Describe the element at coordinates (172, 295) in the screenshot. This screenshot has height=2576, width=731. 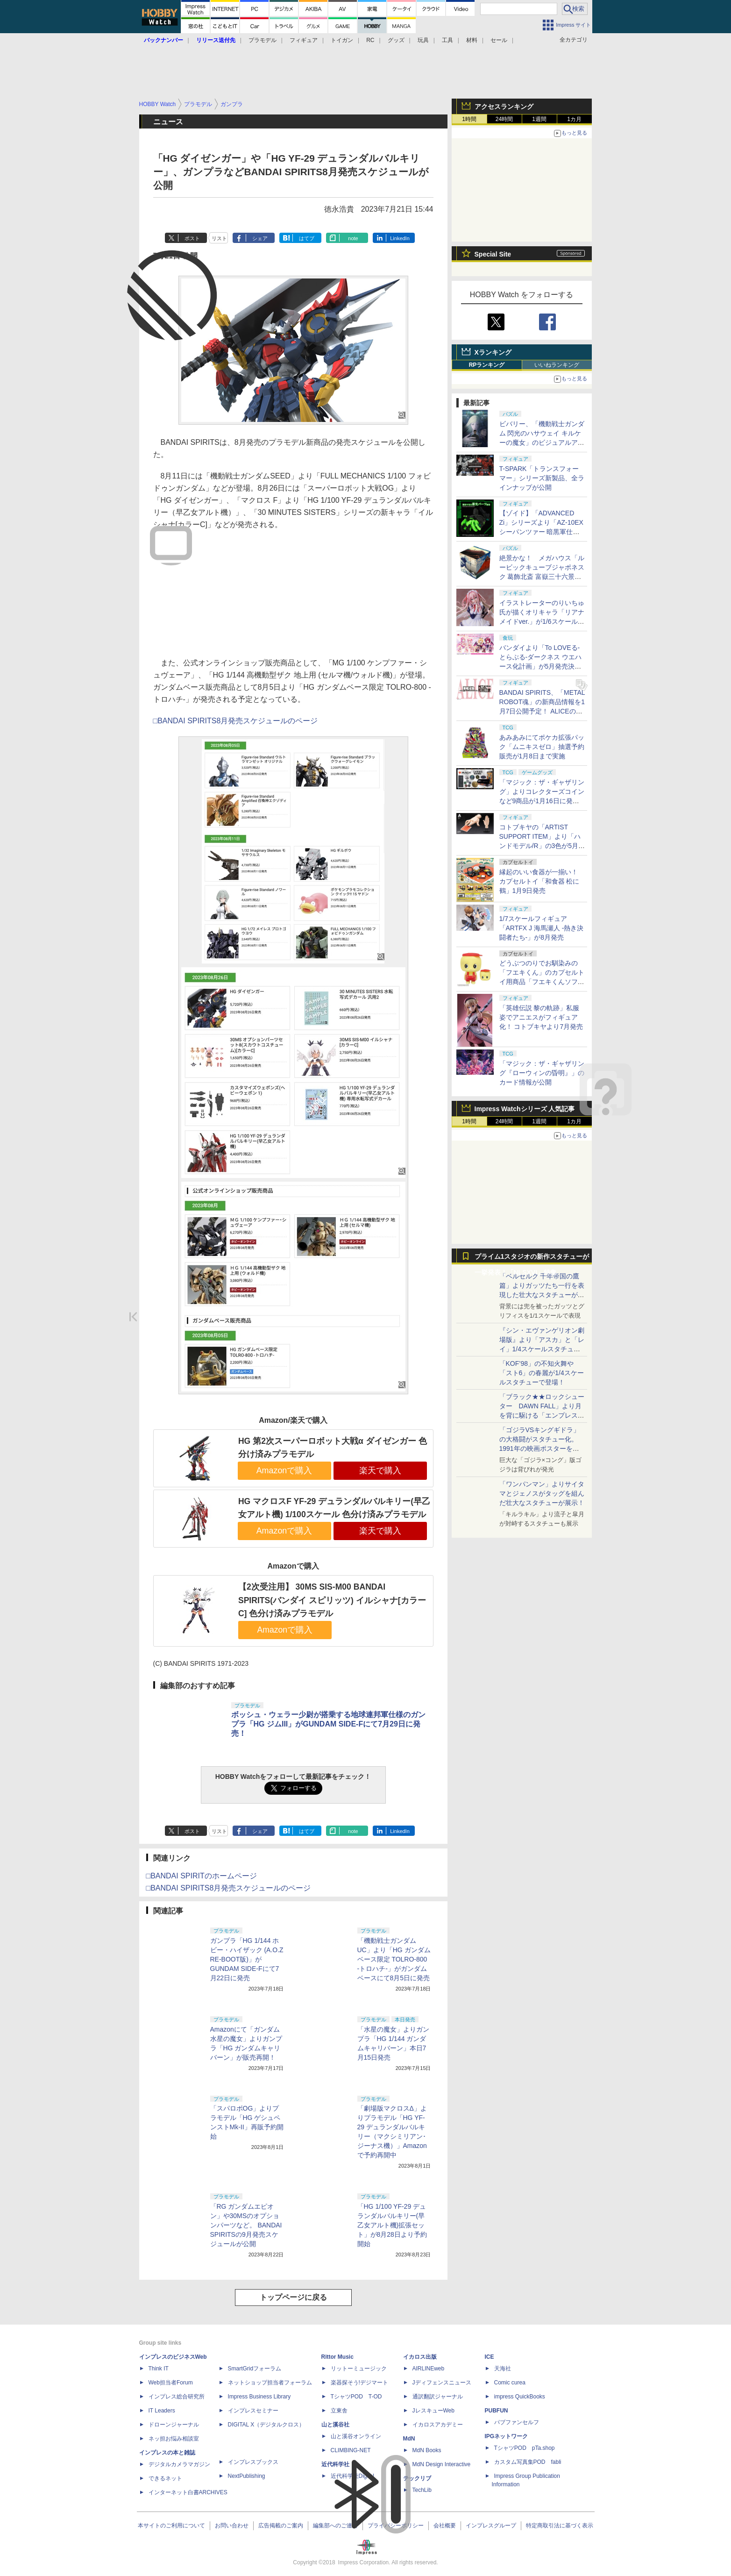
I see `open linear app` at that location.